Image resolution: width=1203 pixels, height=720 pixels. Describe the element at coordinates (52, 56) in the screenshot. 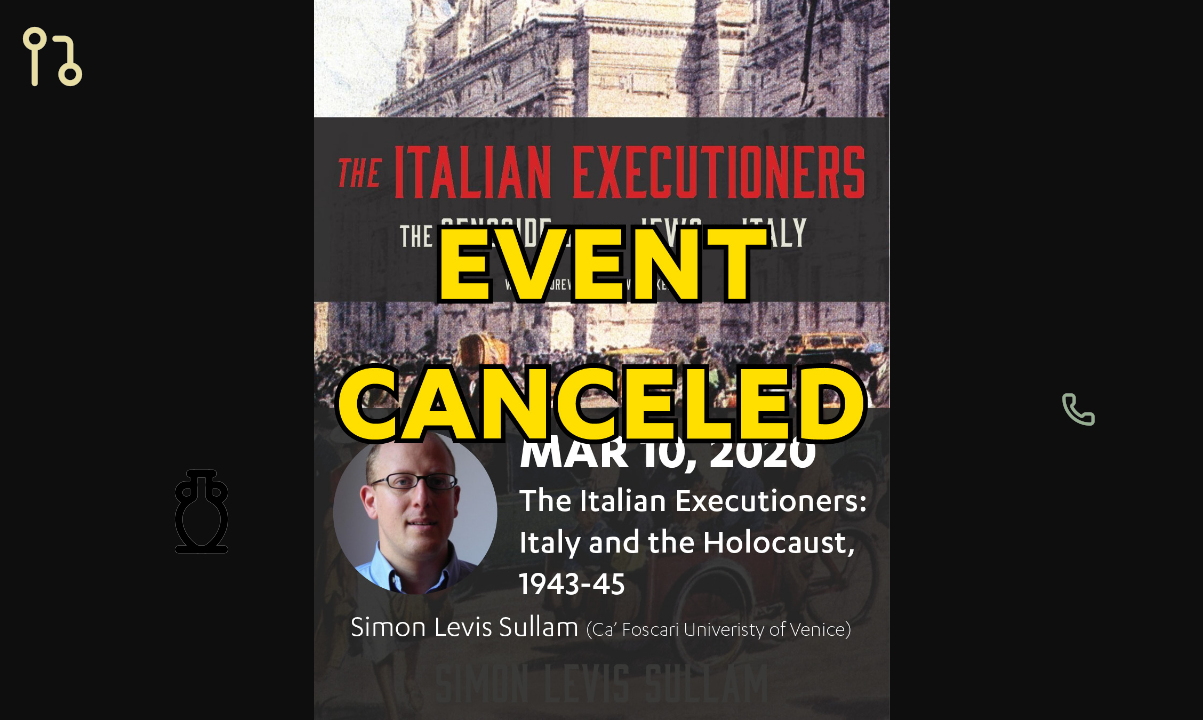

I see `create a new pull request` at that location.